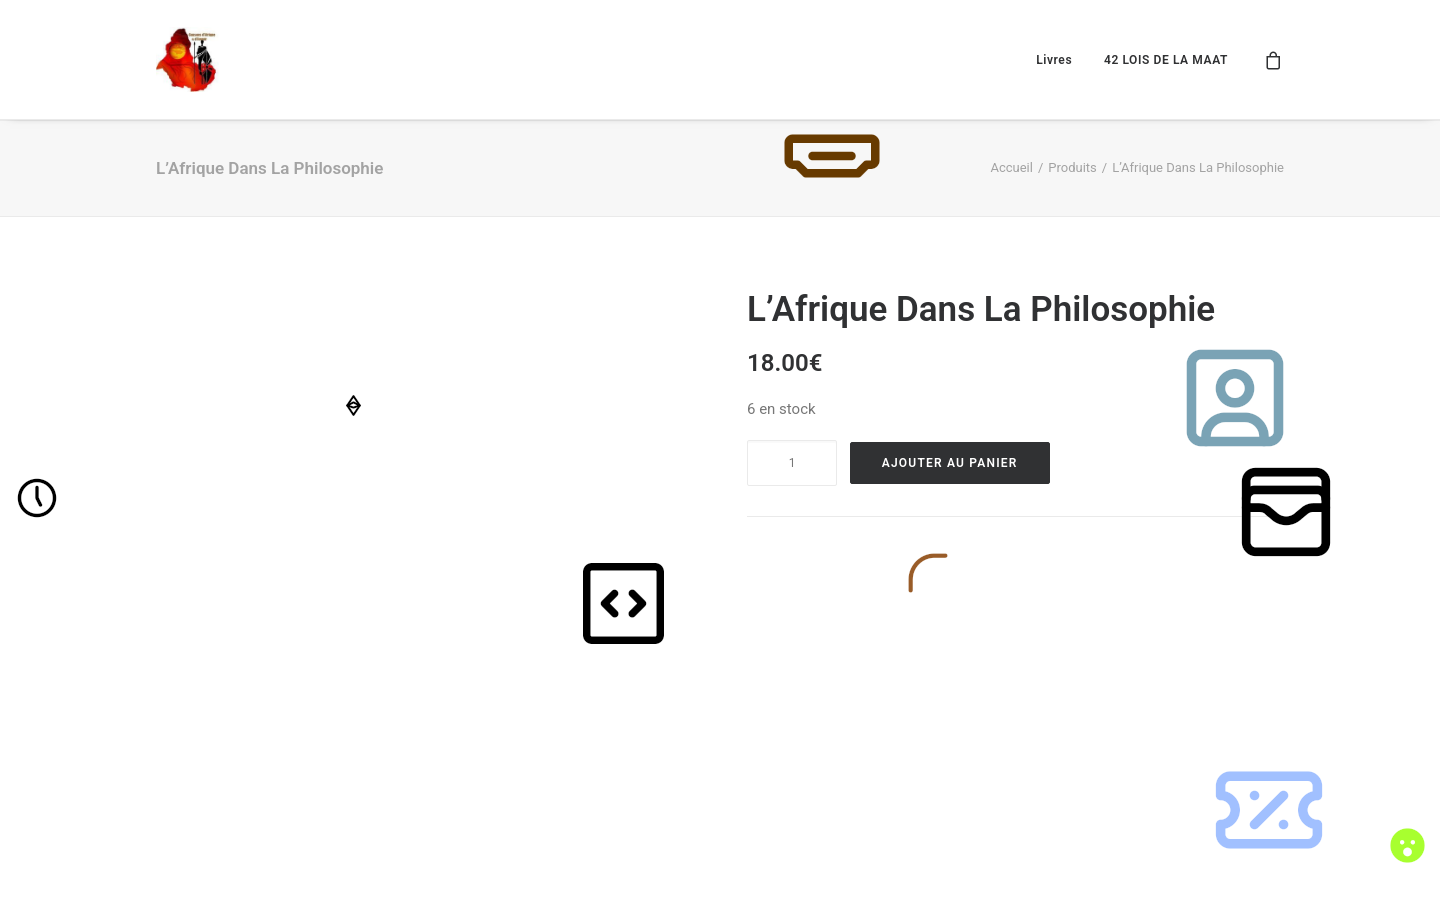  Describe the element at coordinates (1407, 845) in the screenshot. I see `indicates surprising or unexpected content` at that location.